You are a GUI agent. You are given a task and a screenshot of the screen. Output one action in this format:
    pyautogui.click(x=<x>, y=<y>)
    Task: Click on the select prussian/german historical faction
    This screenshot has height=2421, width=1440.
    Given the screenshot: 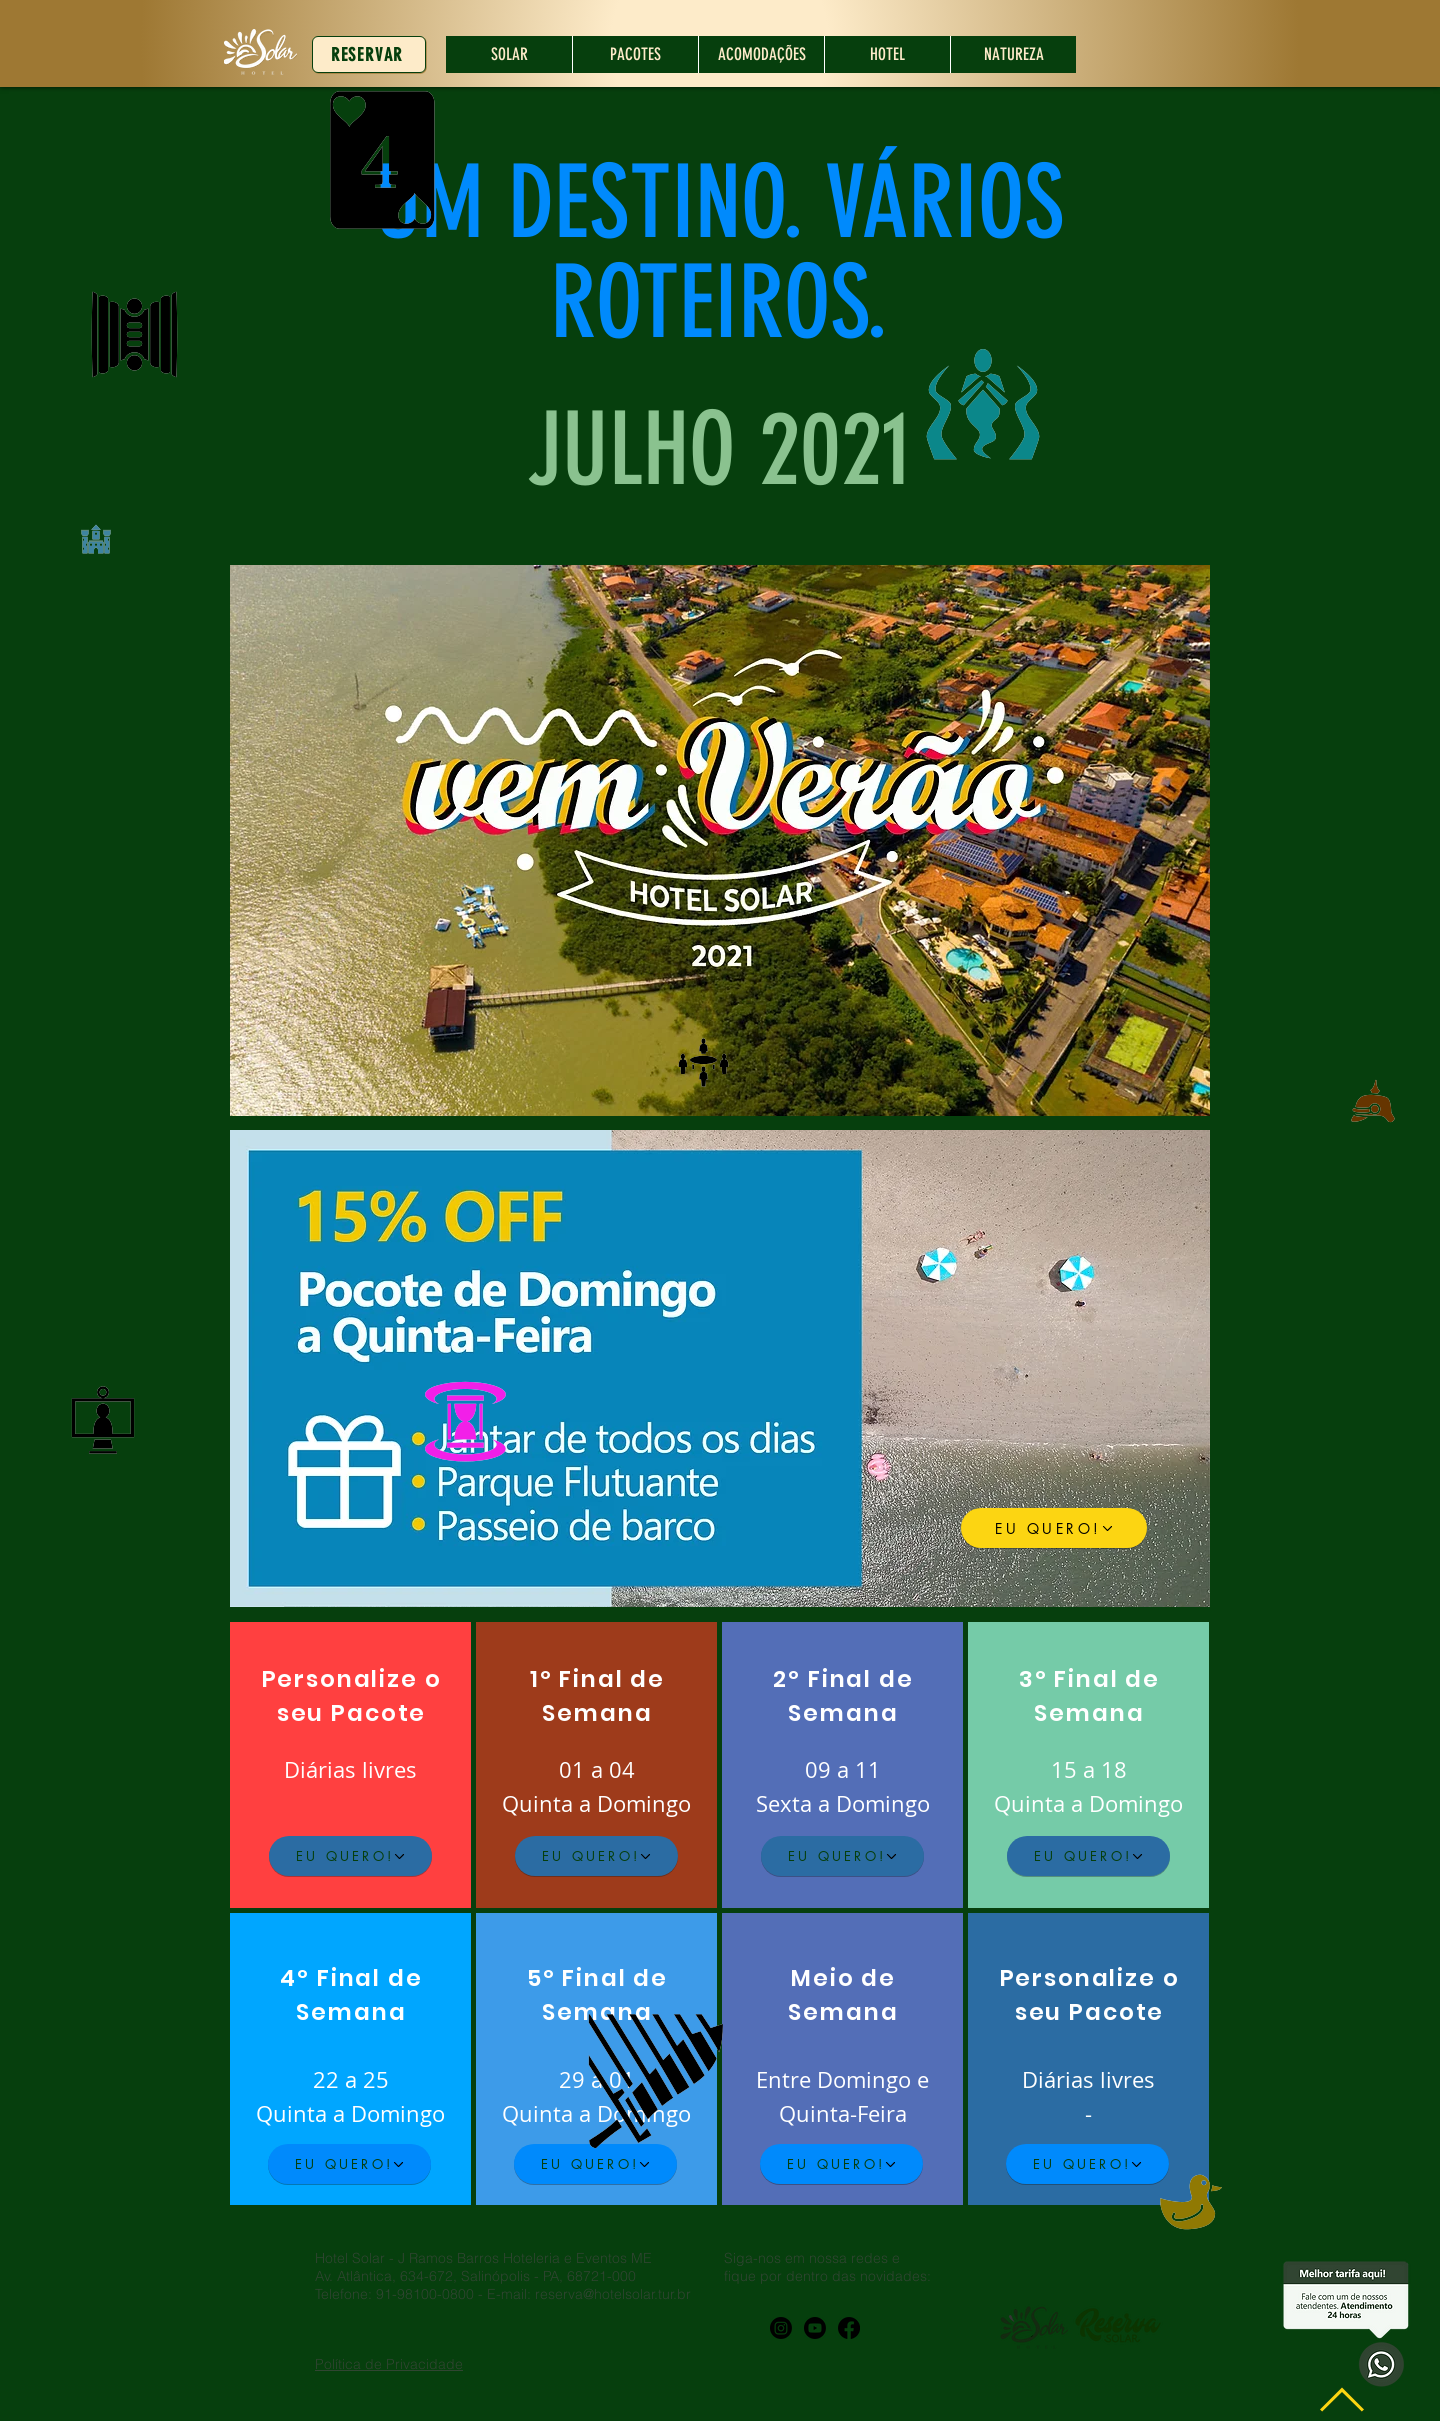 What is the action you would take?
    pyautogui.click(x=1373, y=1103)
    